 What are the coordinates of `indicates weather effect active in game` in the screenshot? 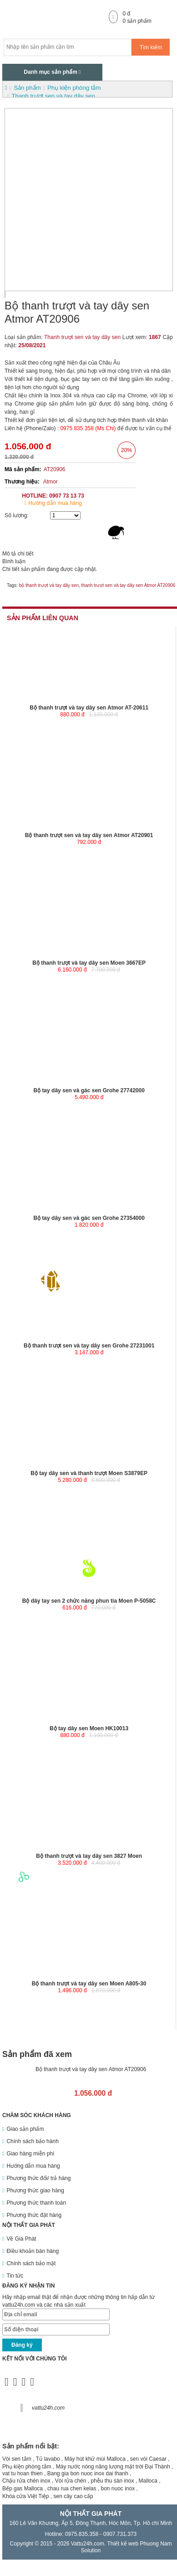 It's located at (89, 1568).